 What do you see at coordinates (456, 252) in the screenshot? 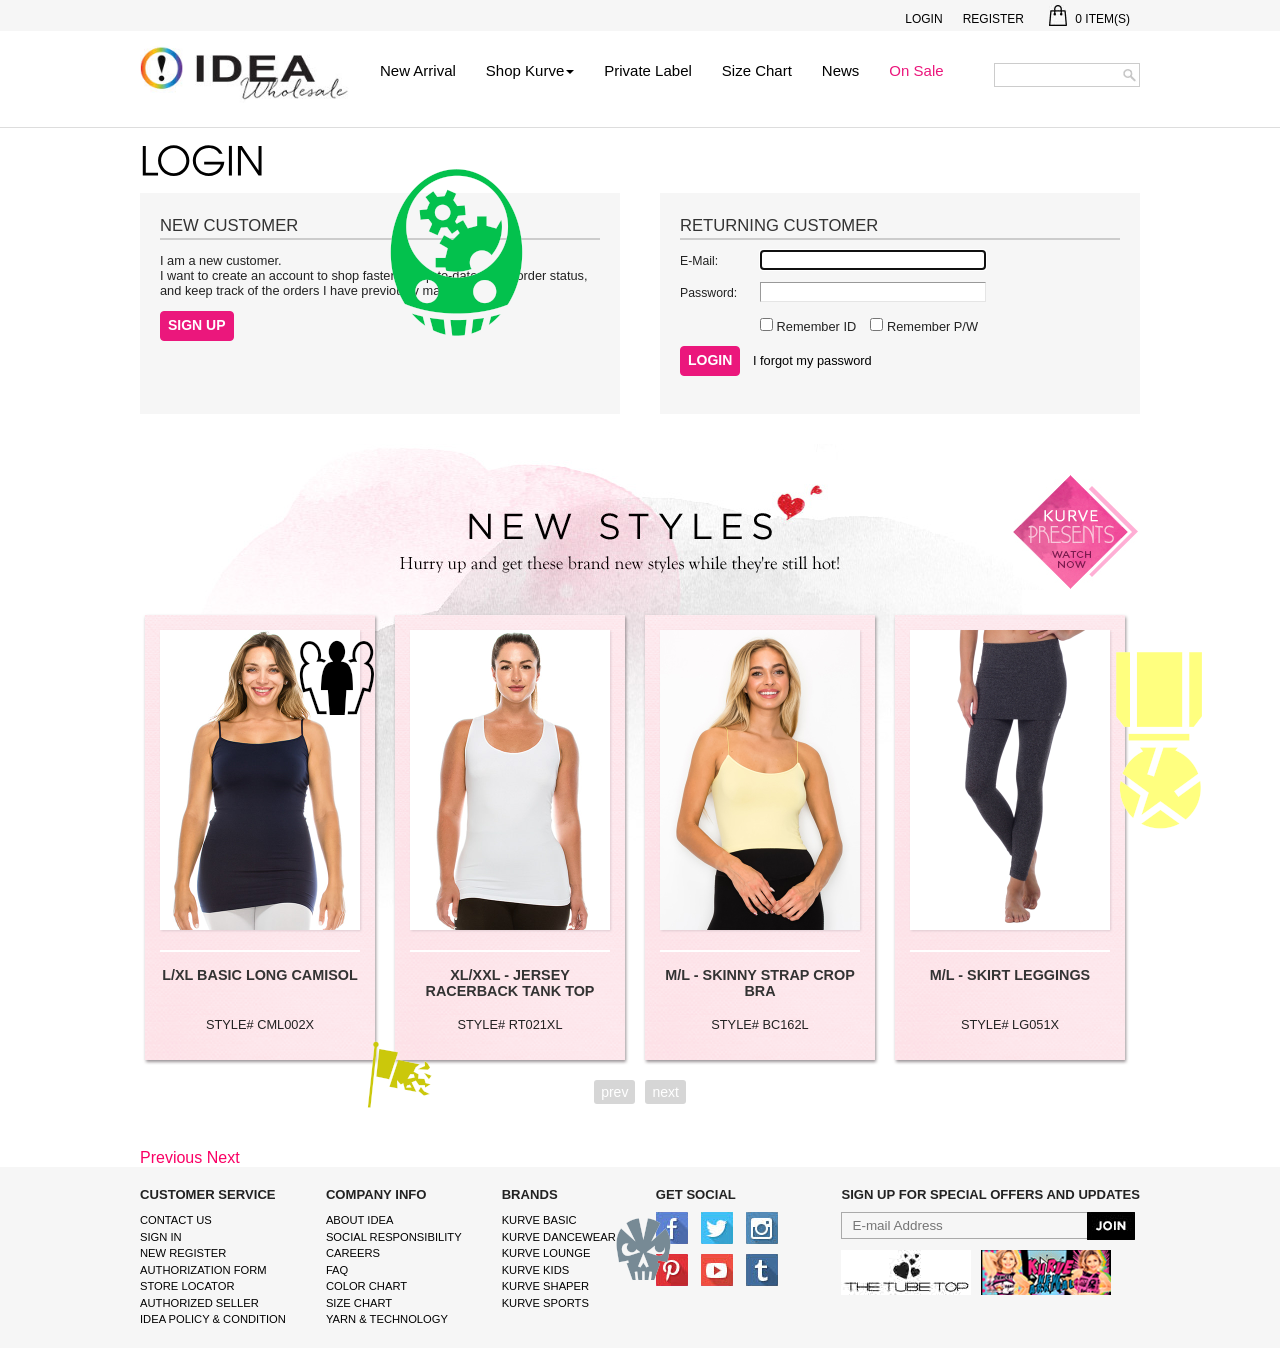
I see `access AI or machine learning features` at bounding box center [456, 252].